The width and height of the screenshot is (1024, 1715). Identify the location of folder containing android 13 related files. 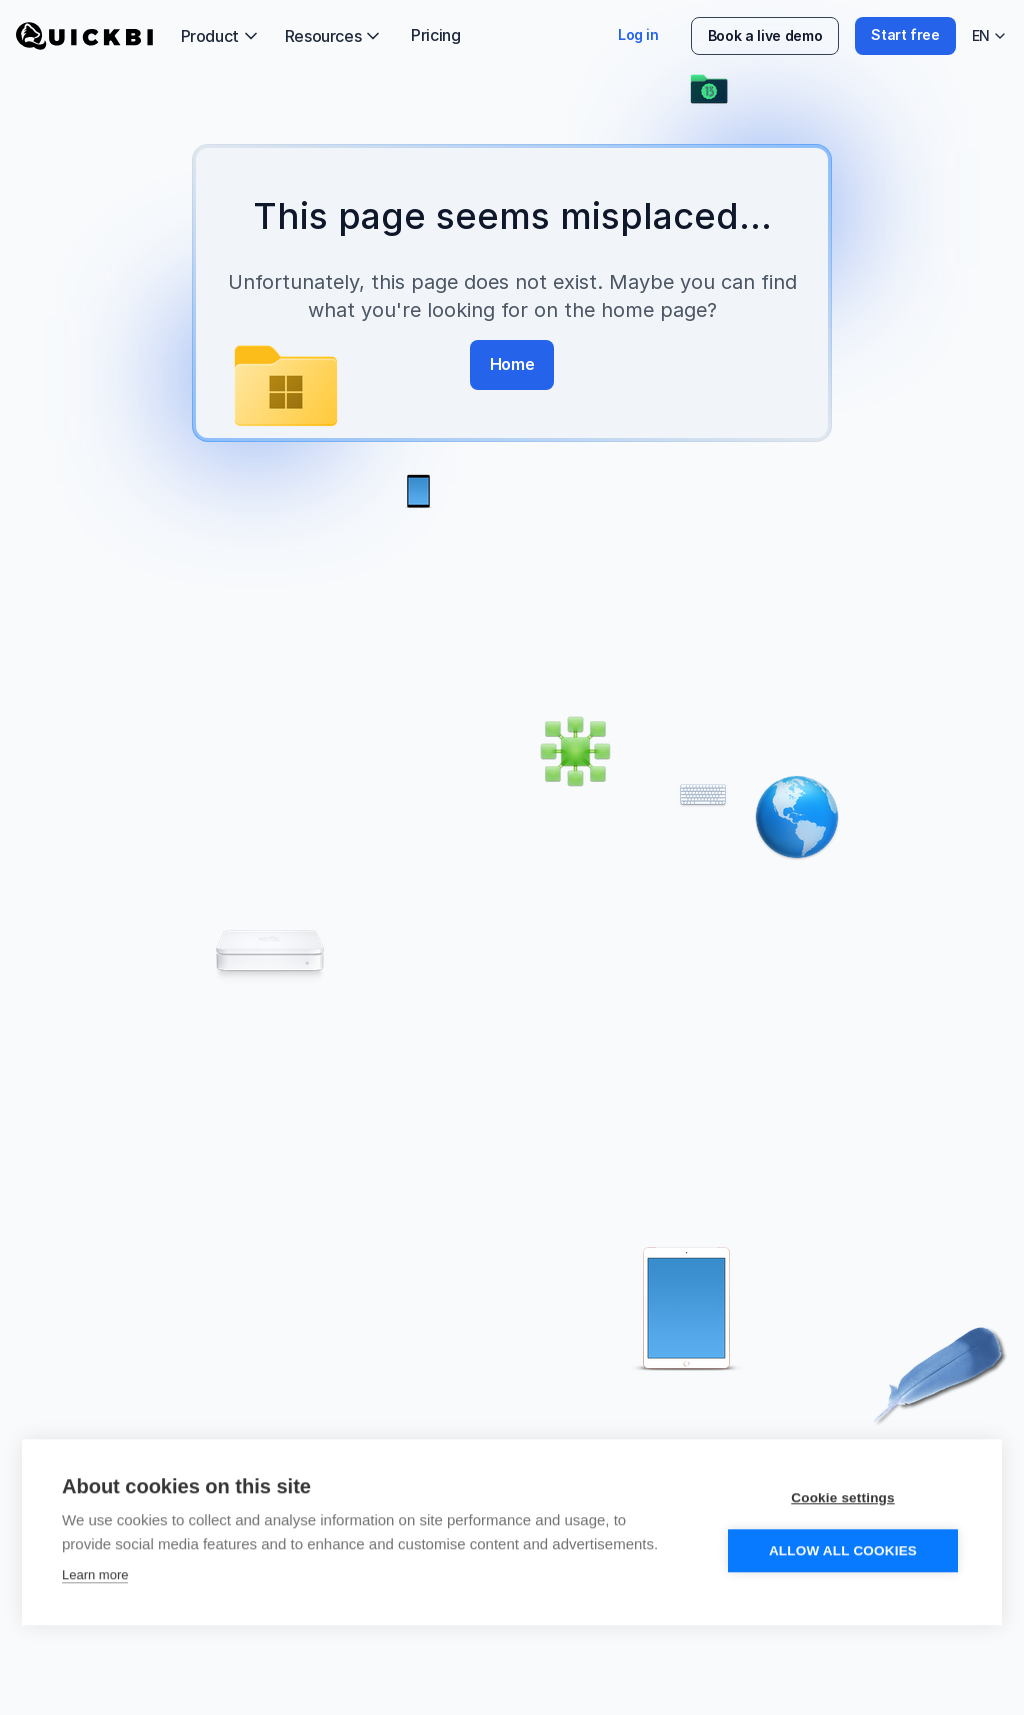
(709, 90).